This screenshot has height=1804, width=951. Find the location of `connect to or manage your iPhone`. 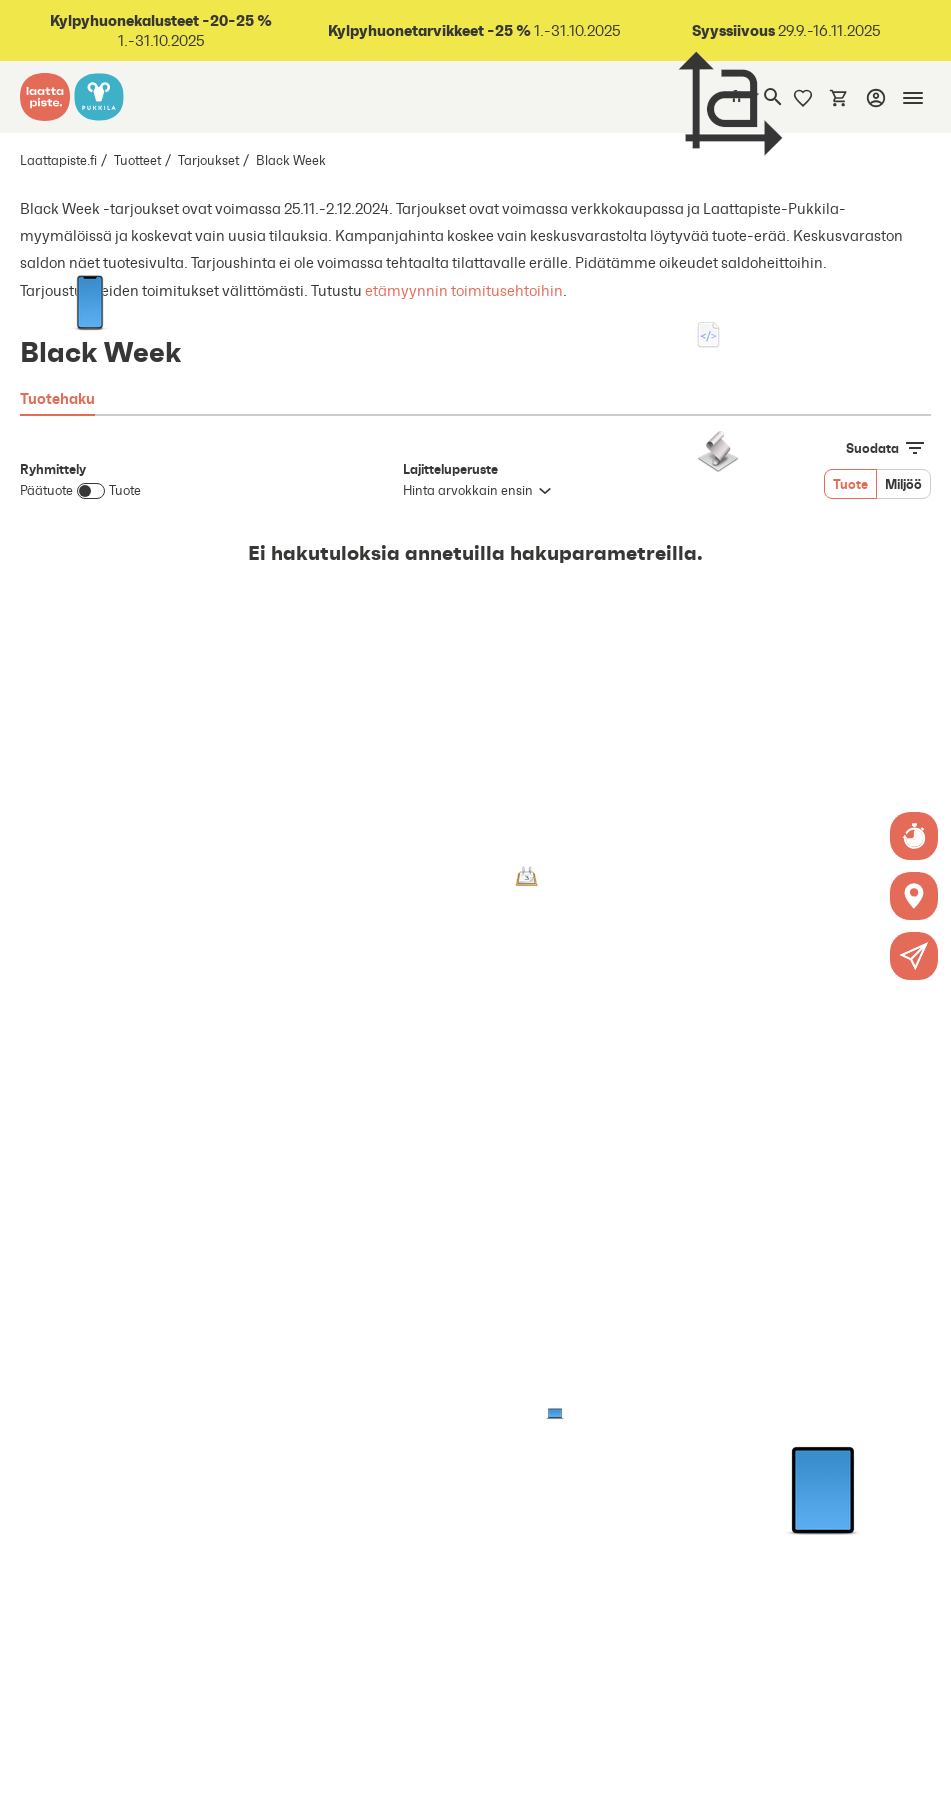

connect to or manage your iPhone is located at coordinates (90, 303).